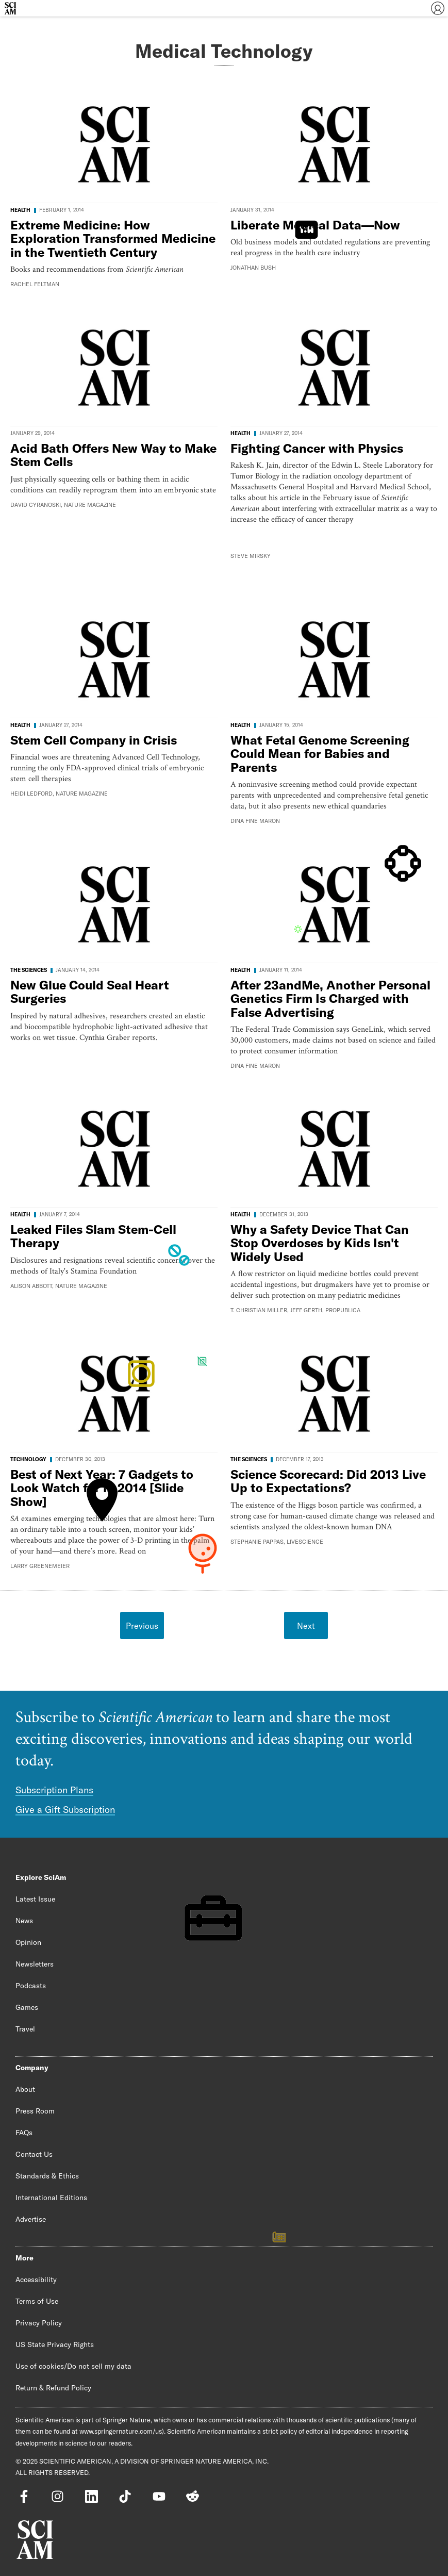  Describe the element at coordinates (213, 1920) in the screenshot. I see `access tools and utilities` at that location.